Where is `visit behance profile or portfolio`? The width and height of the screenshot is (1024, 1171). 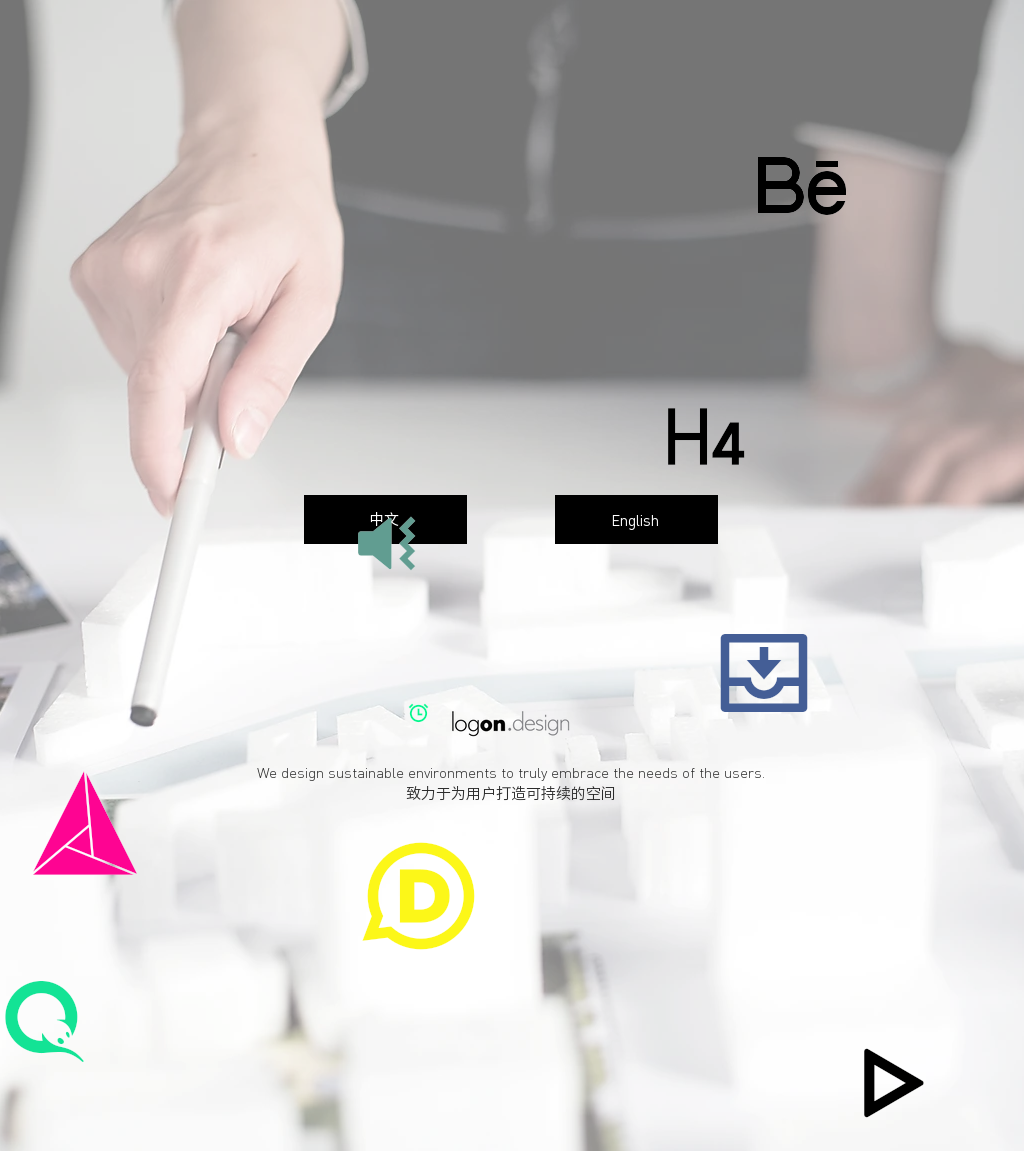 visit behance profile or portfolio is located at coordinates (802, 185).